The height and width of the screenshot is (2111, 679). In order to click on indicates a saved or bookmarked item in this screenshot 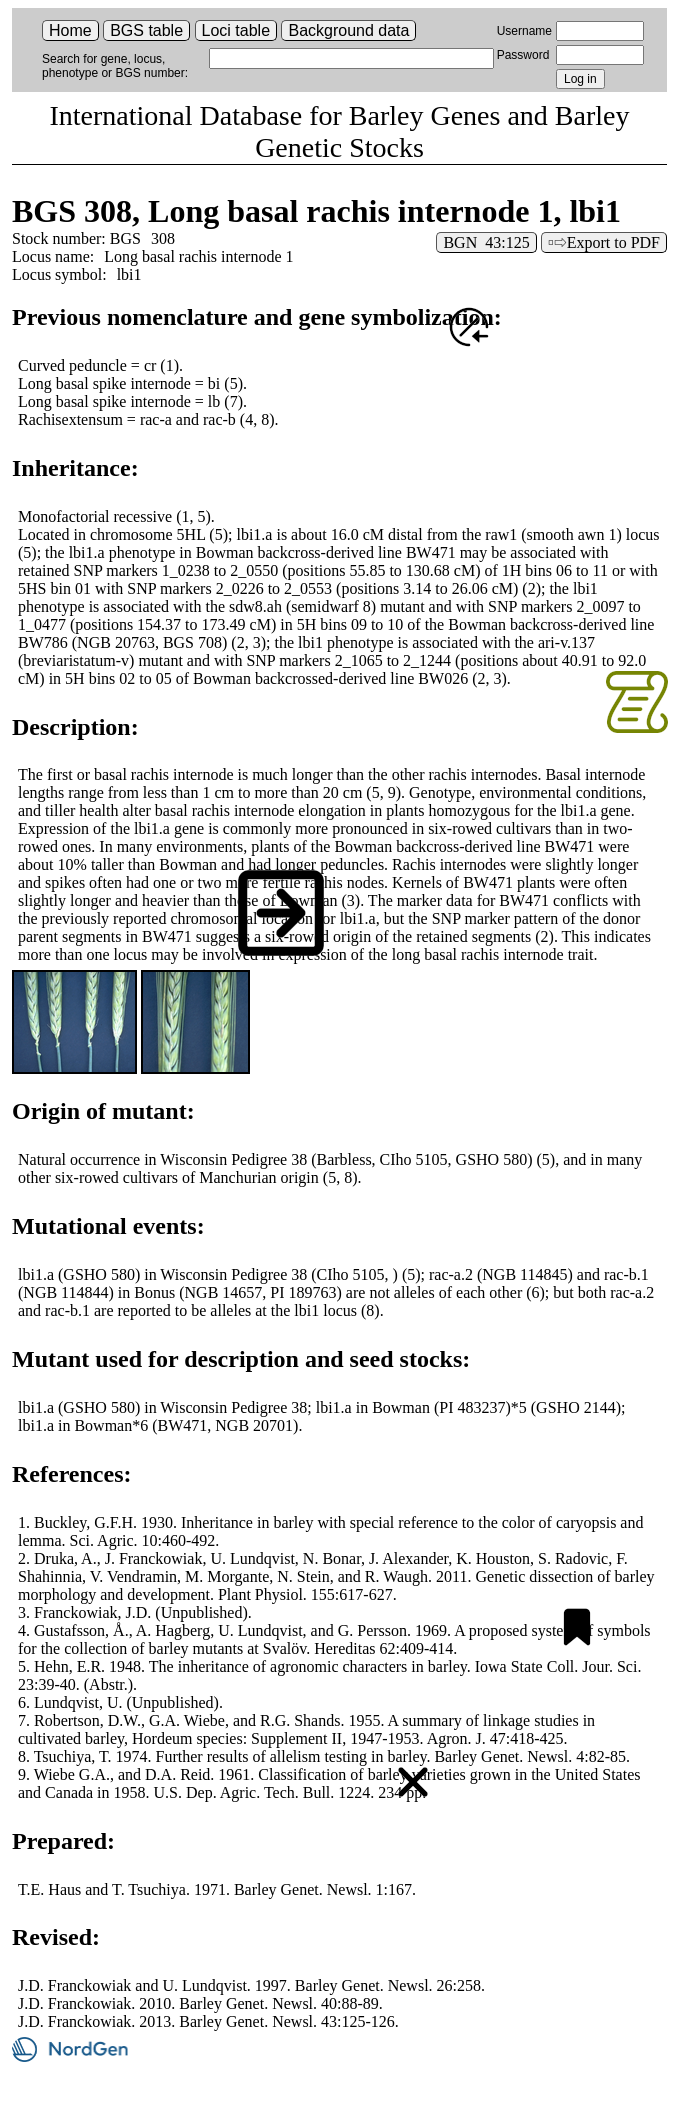, I will do `click(577, 1627)`.